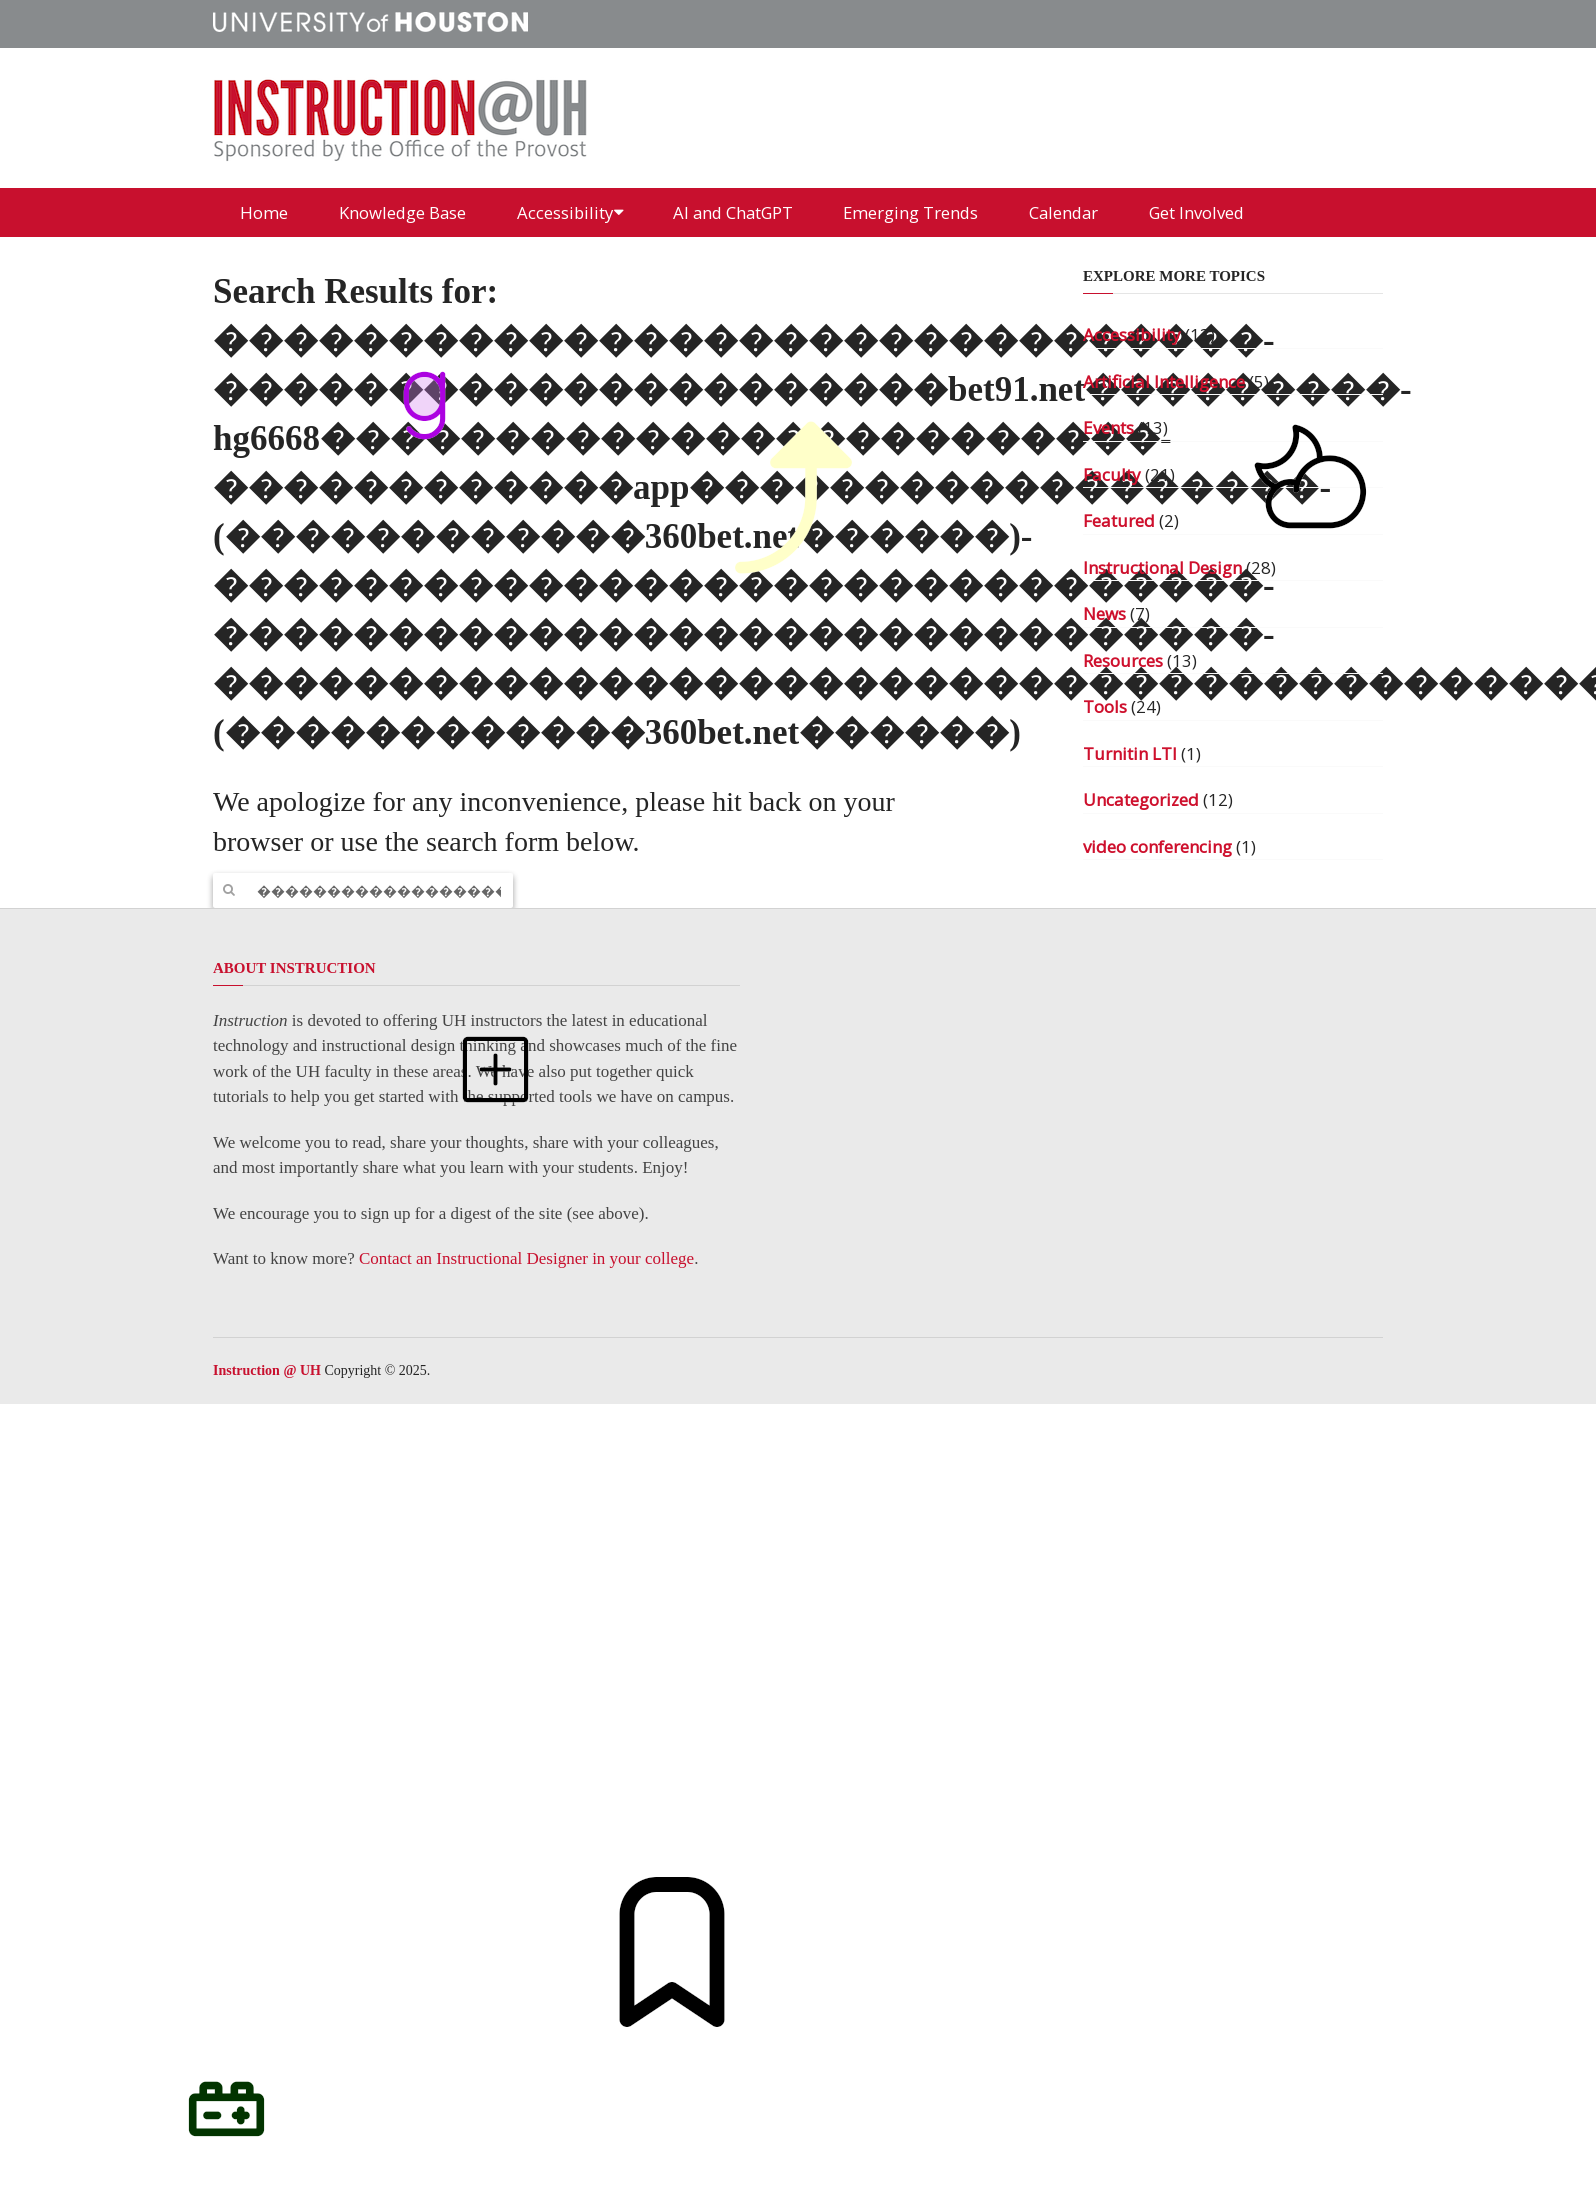  Describe the element at coordinates (495, 1069) in the screenshot. I see `add a new item or entry` at that location.